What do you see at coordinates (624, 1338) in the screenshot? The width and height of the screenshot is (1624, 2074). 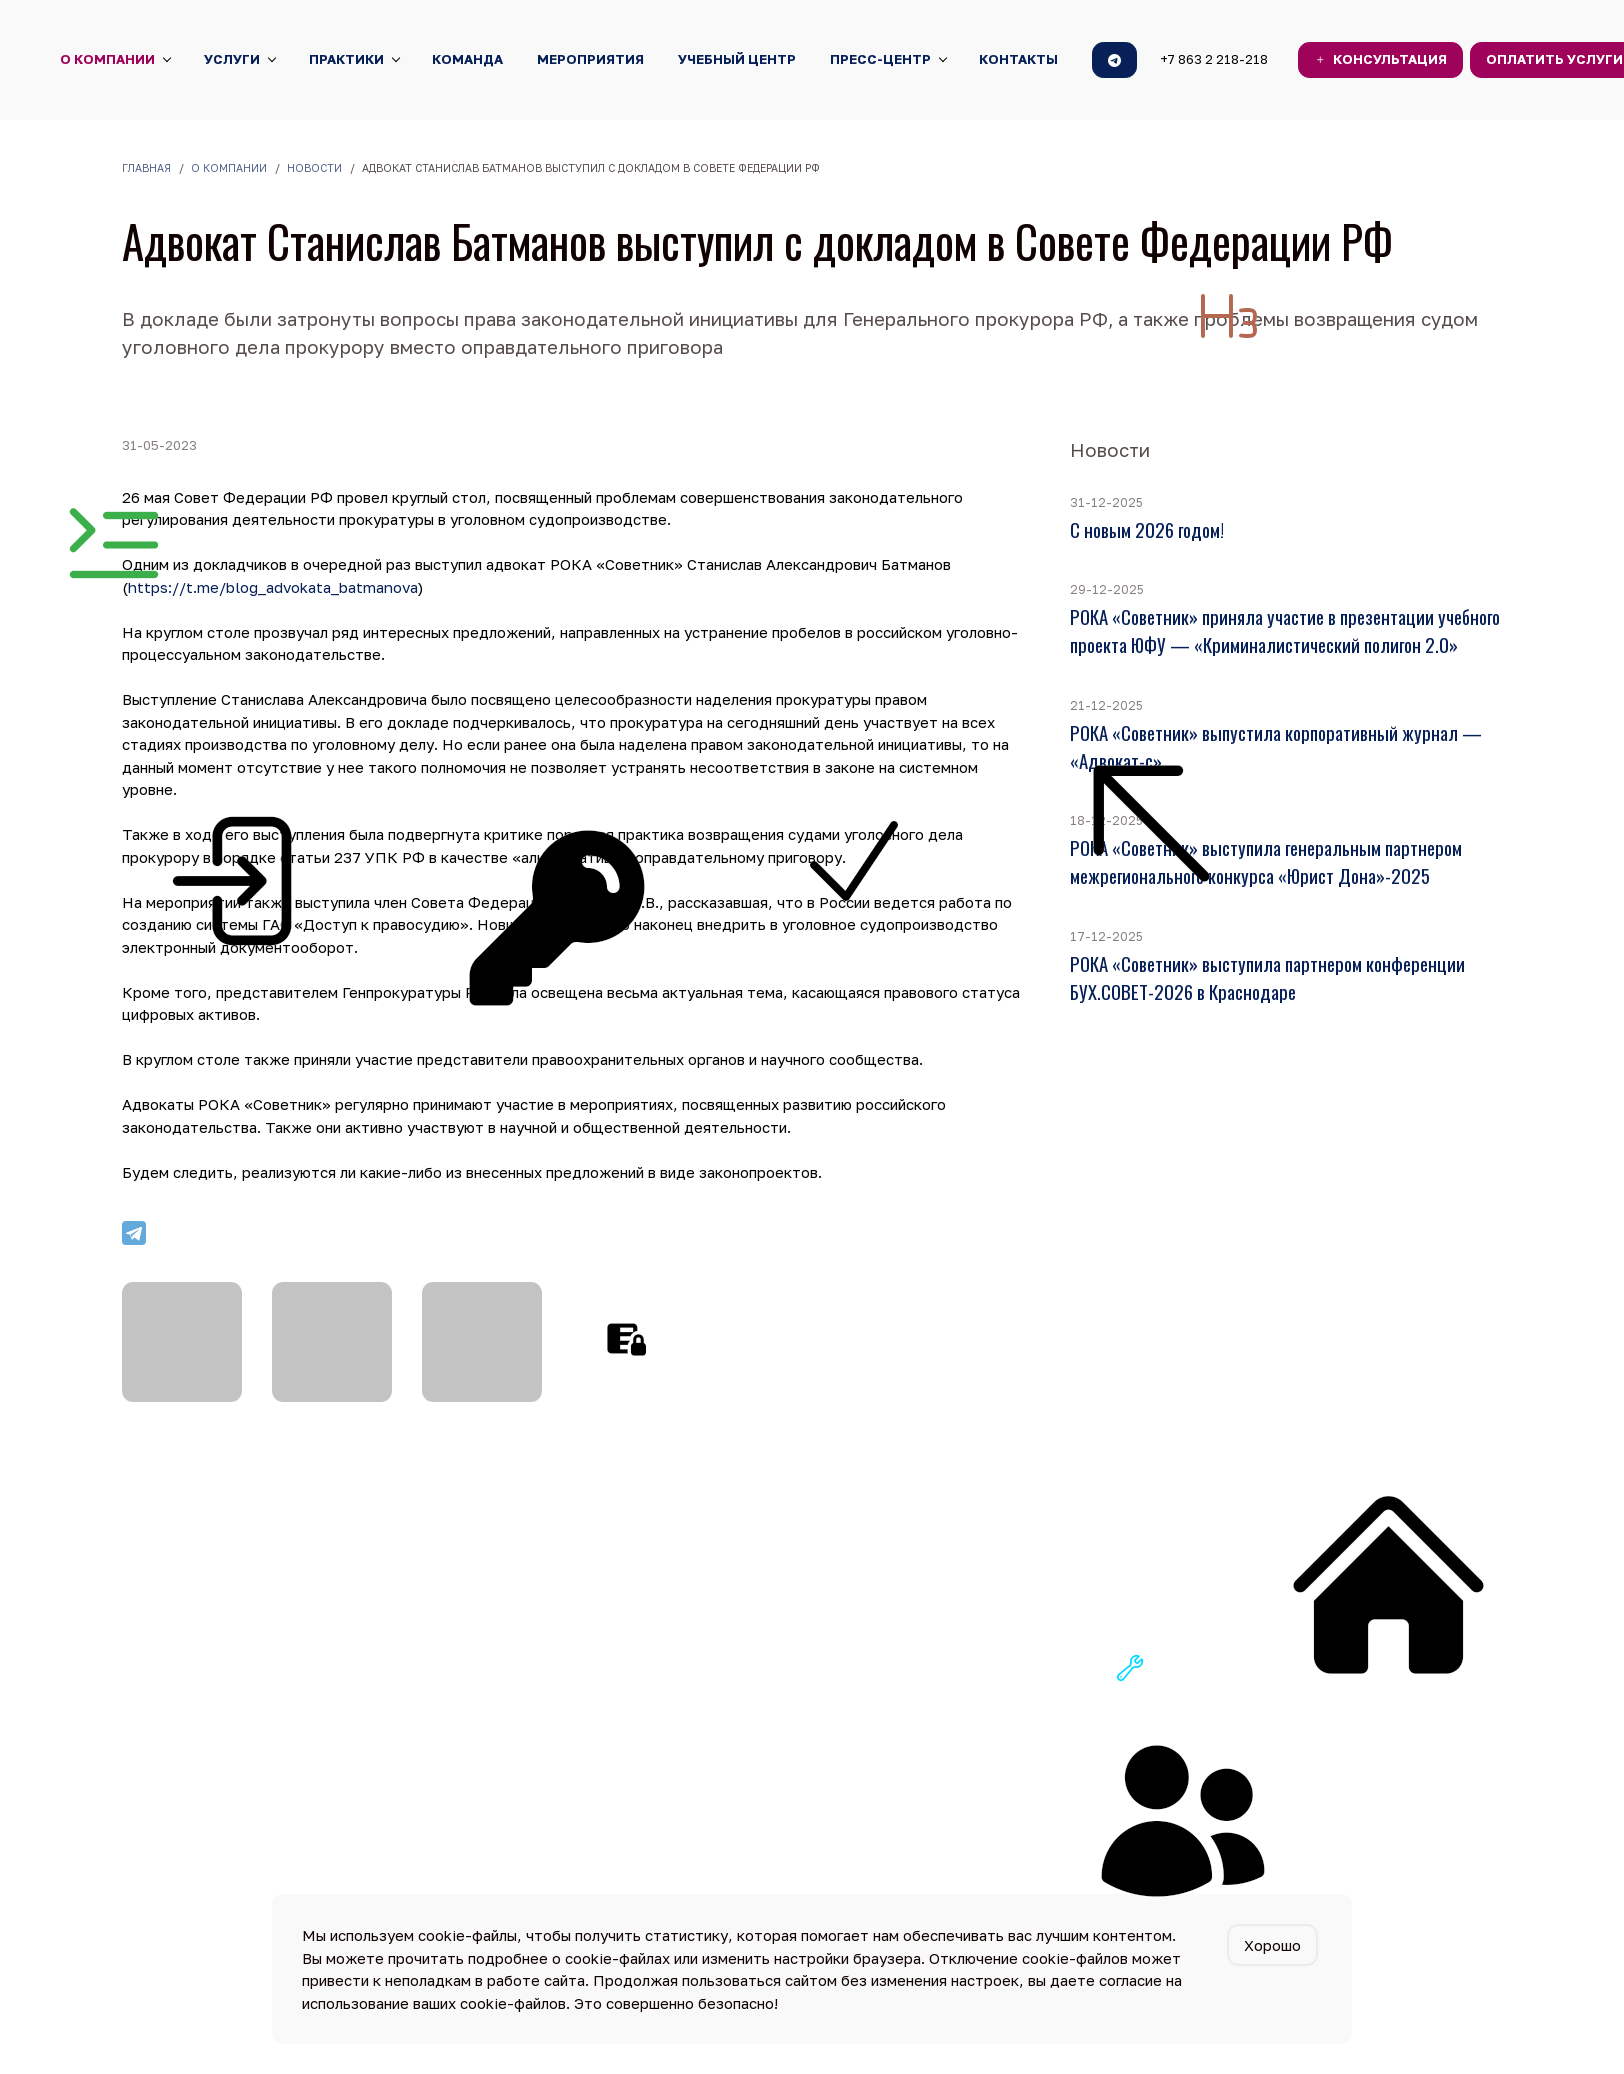 I see `lock a specific row in a spreadsheet or table` at bounding box center [624, 1338].